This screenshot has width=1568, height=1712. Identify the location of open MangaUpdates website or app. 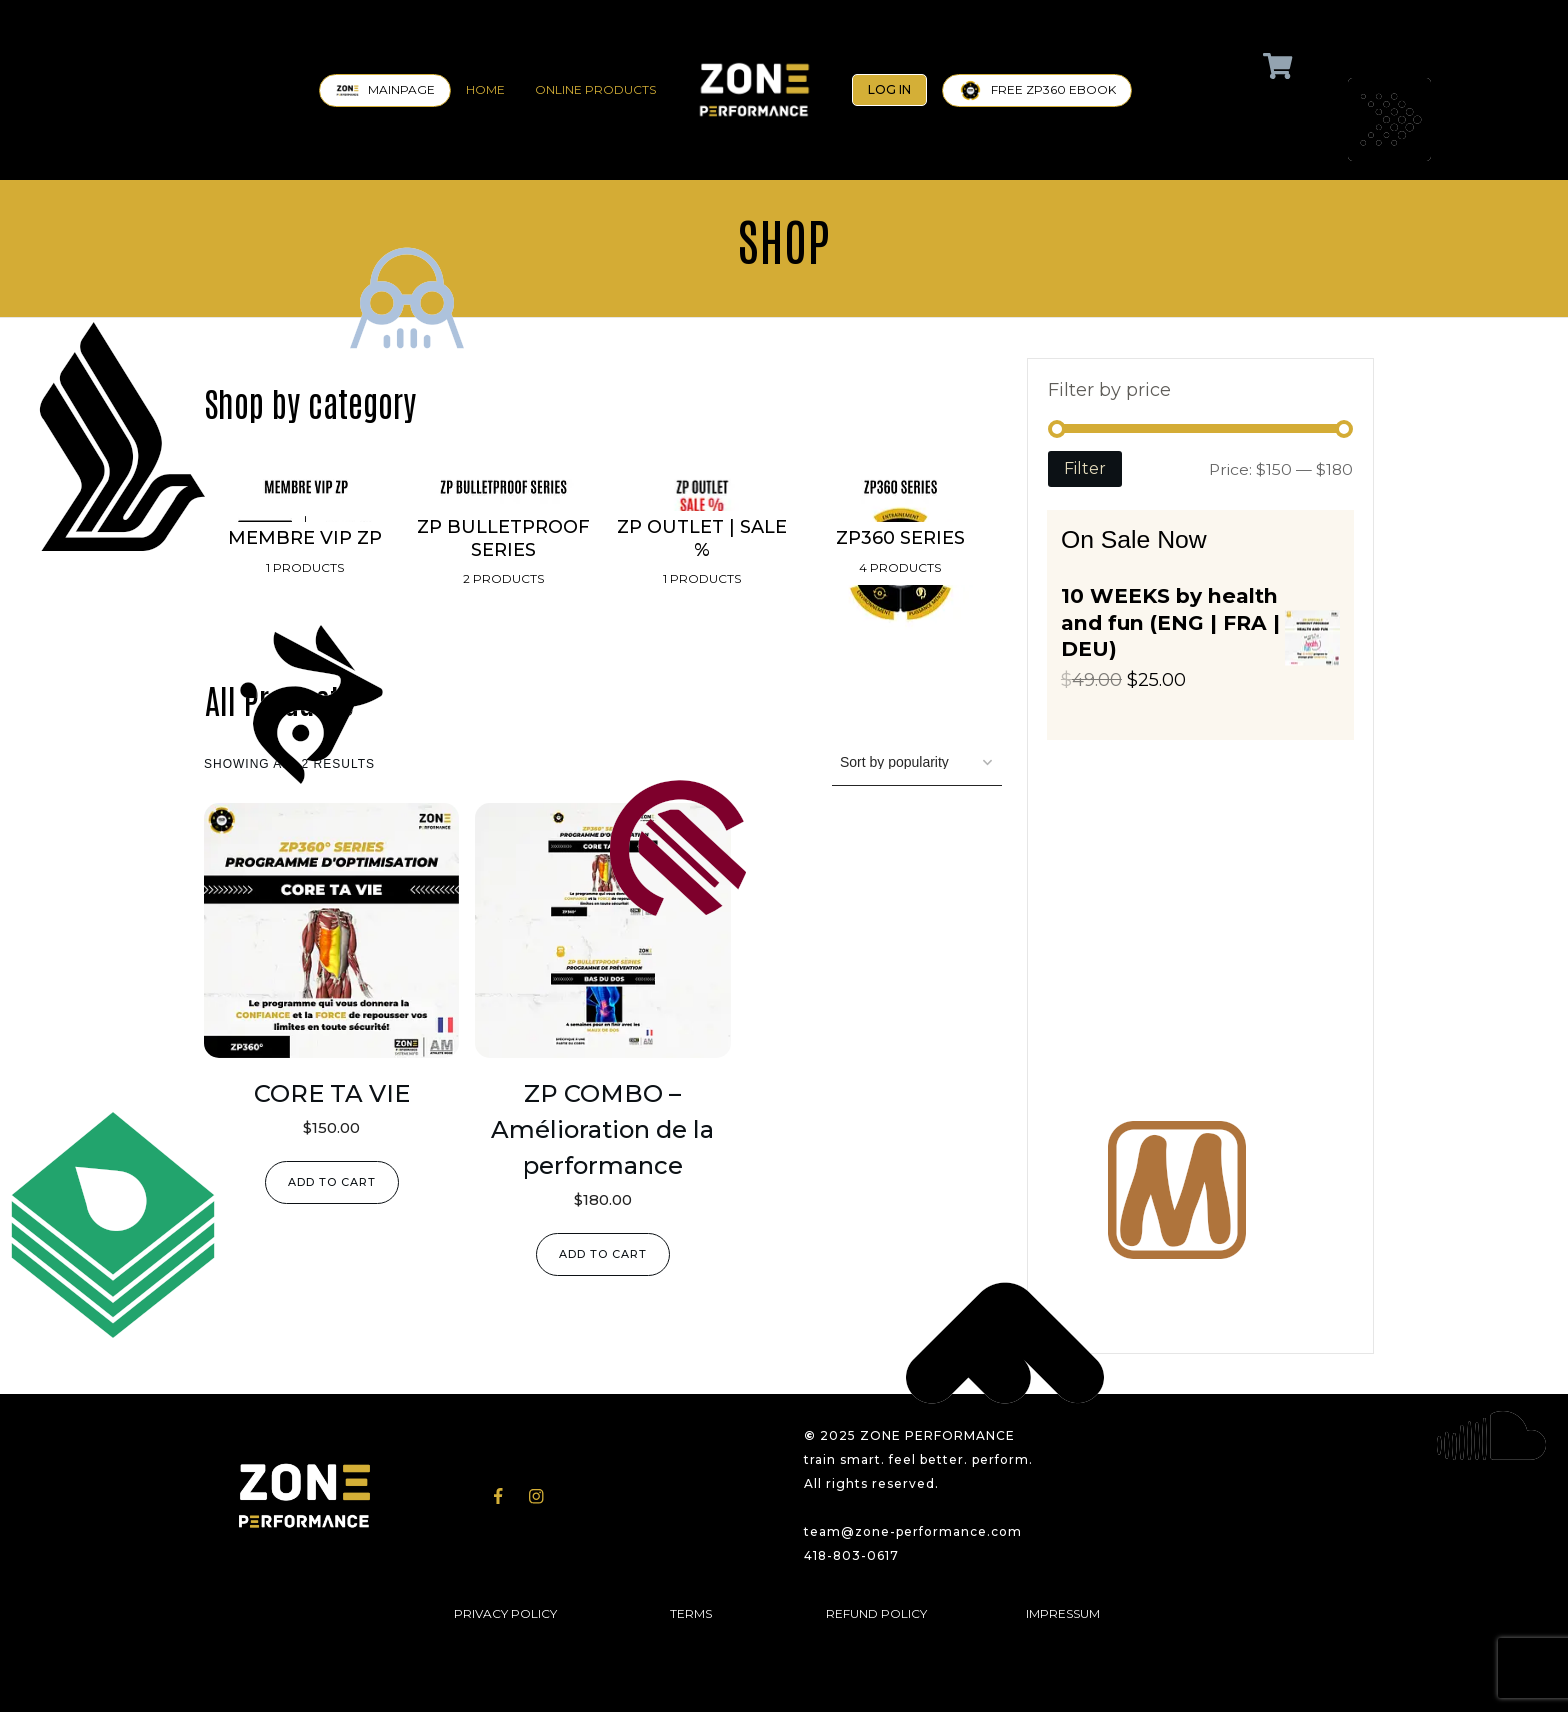
(1177, 1190).